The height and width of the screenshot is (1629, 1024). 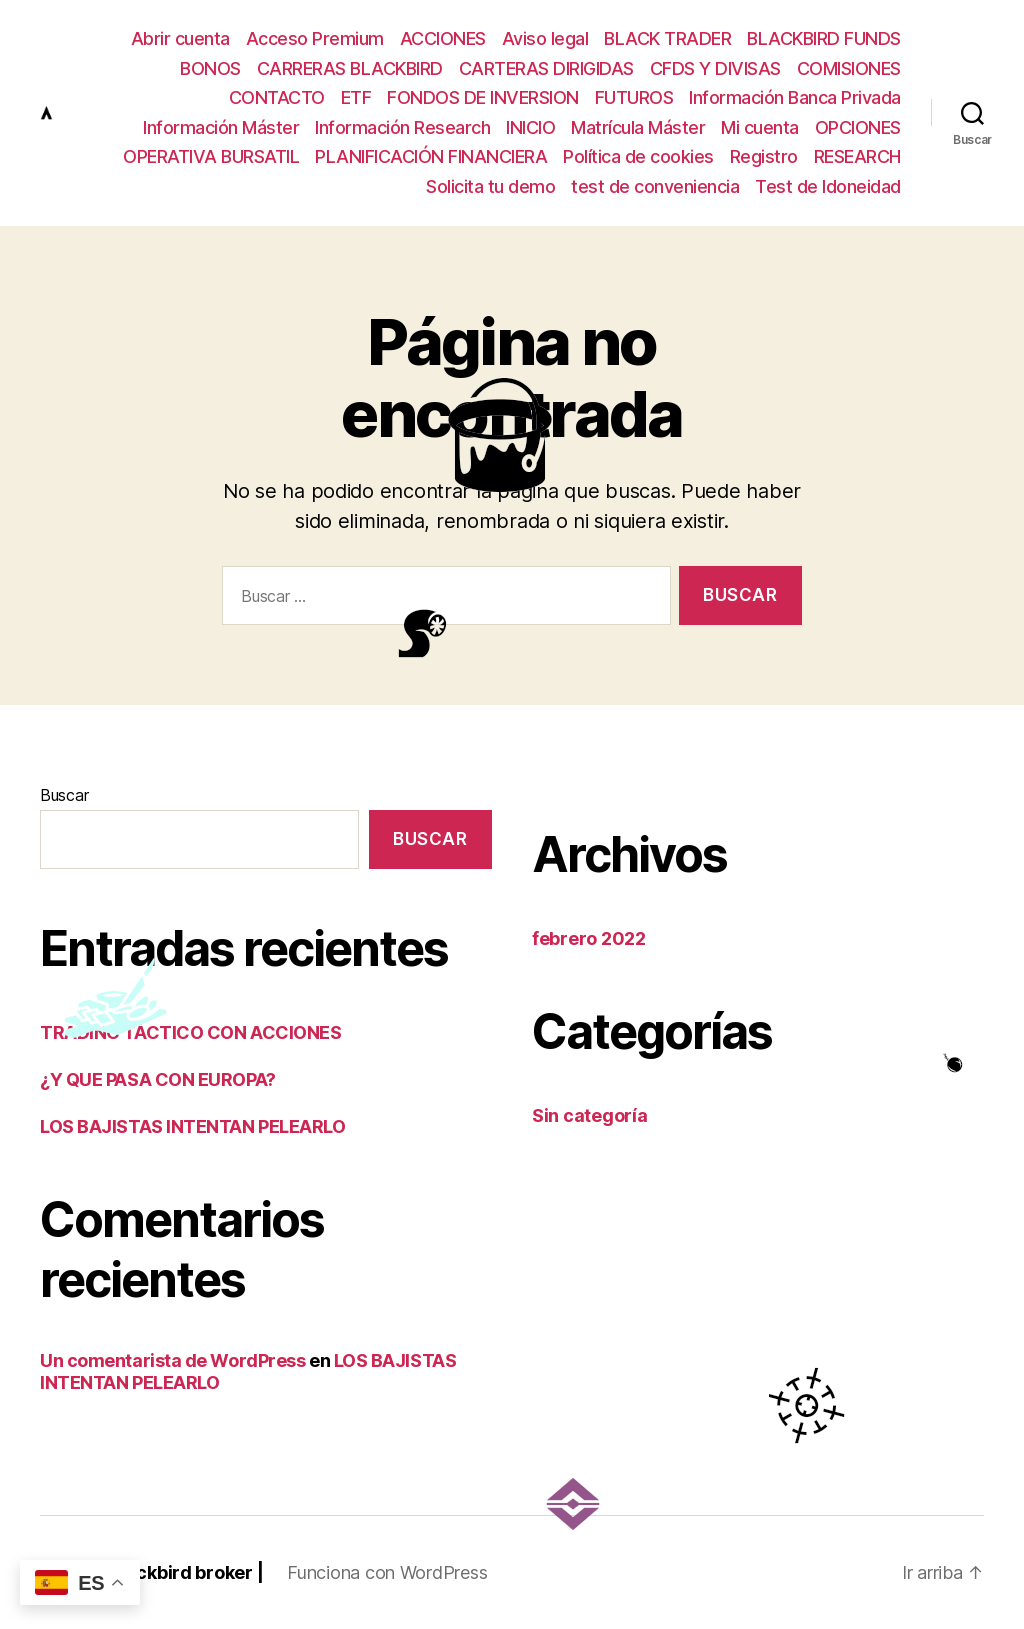 I want to click on demolish or destroy an item, so click(x=953, y=1063).